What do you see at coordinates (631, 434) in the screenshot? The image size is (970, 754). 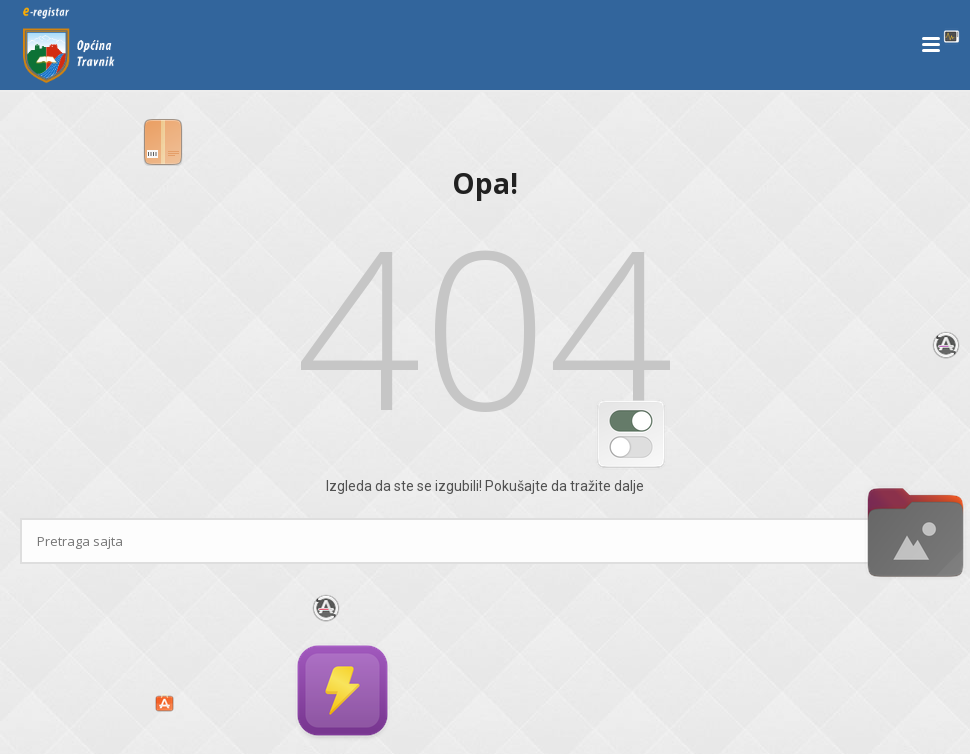 I see `open unity tweak tool settings` at bounding box center [631, 434].